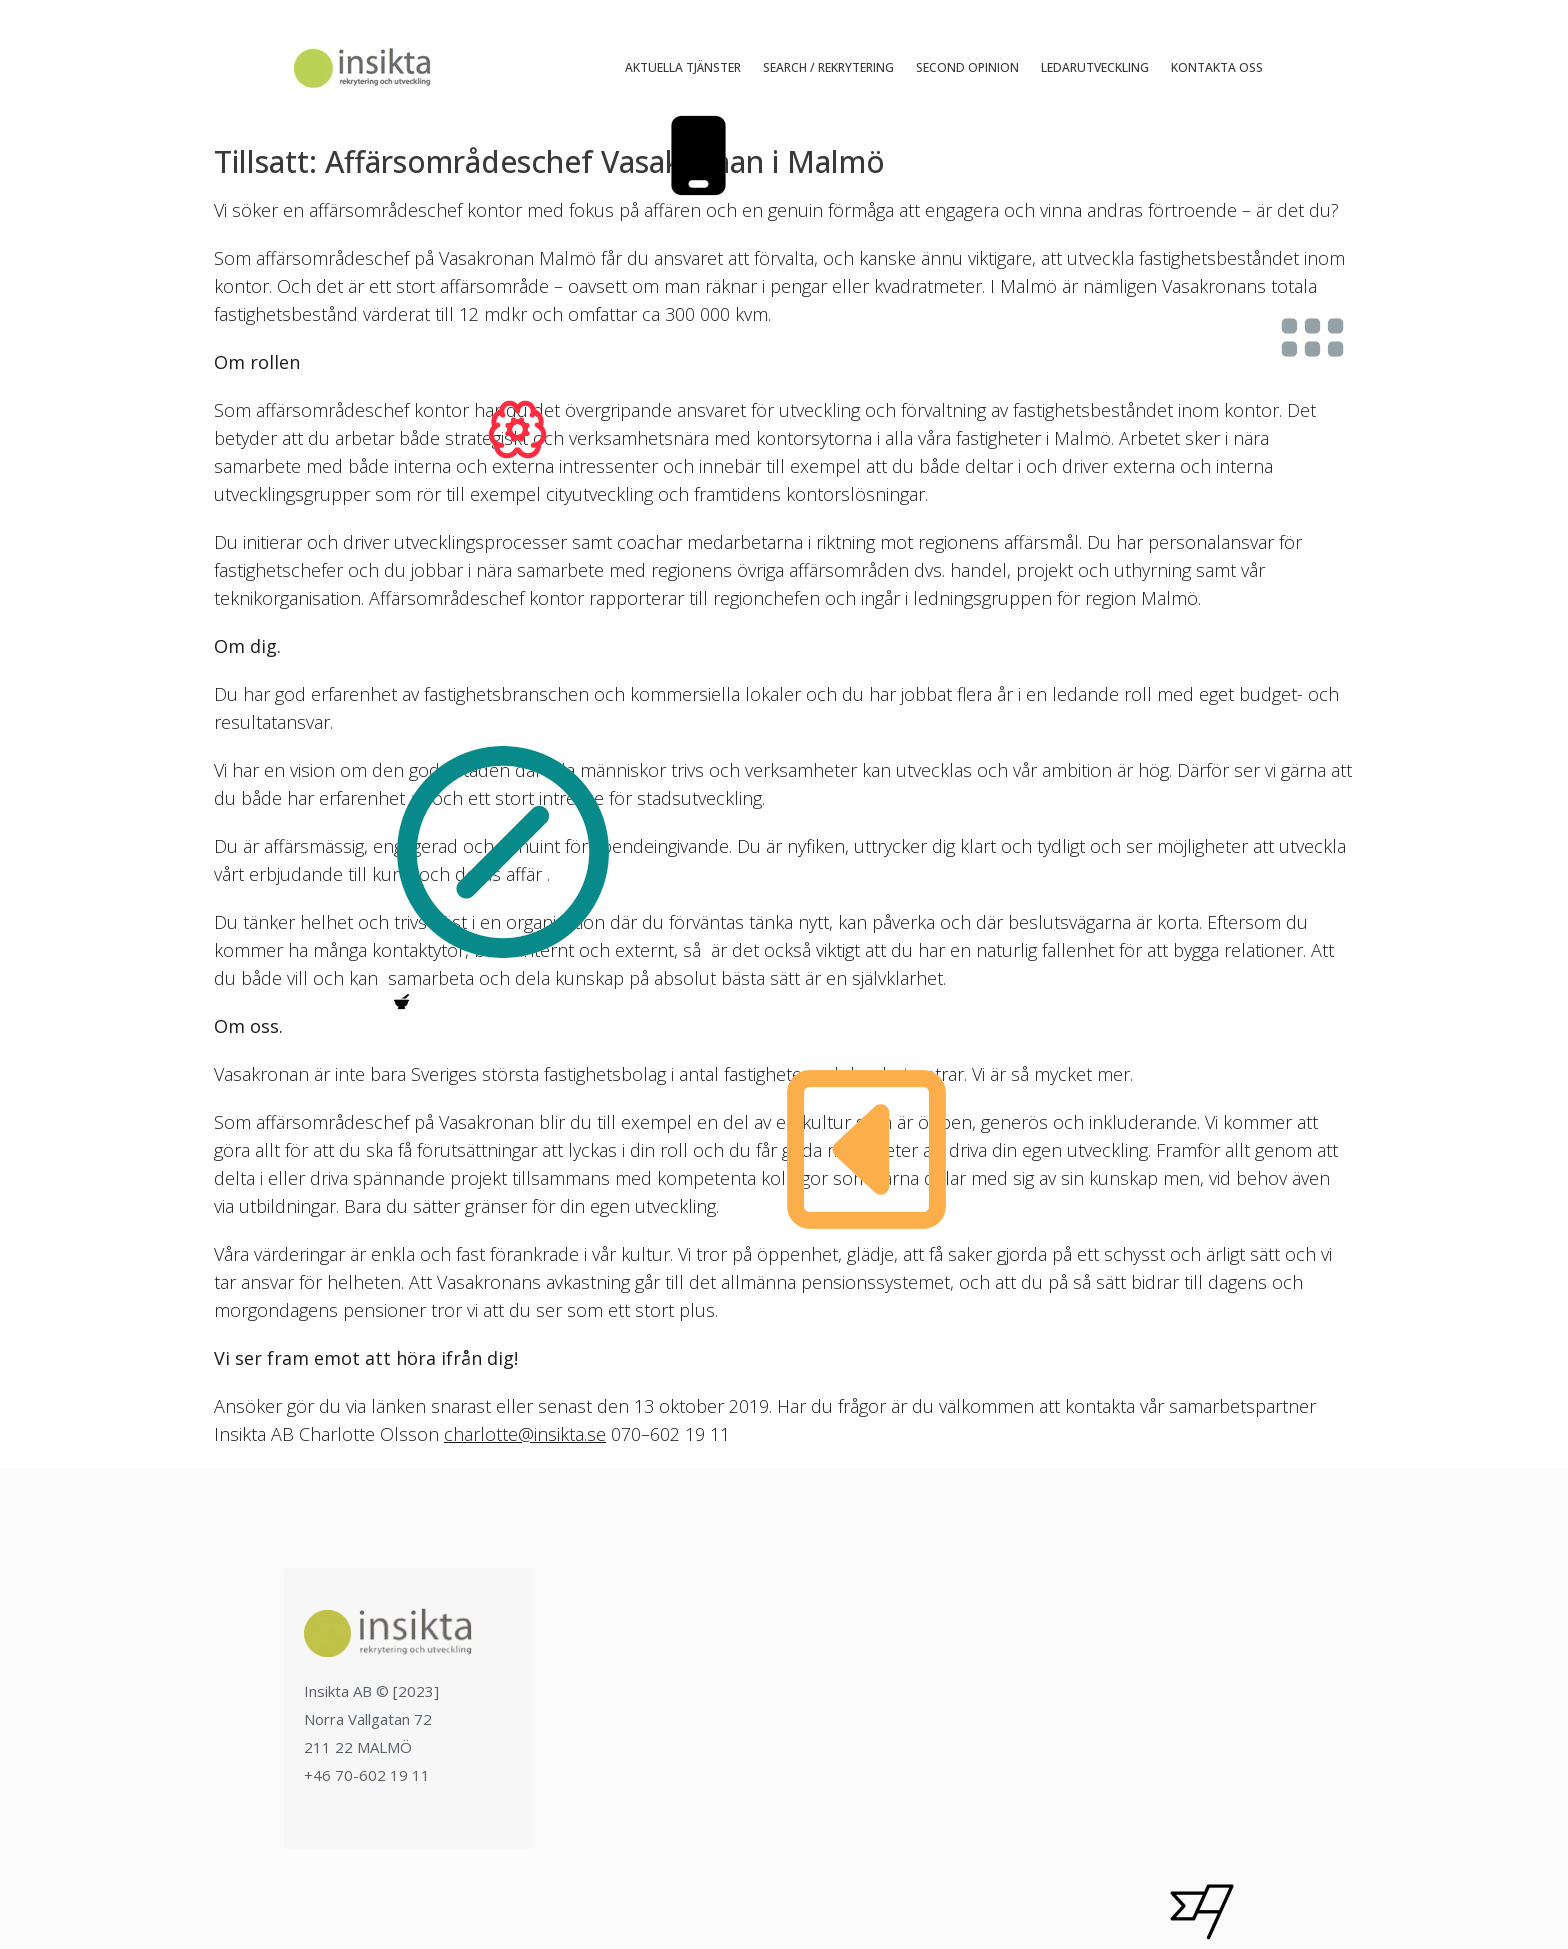  Describe the element at coordinates (1312, 337) in the screenshot. I see `drag to reorder or rearrange items` at that location.